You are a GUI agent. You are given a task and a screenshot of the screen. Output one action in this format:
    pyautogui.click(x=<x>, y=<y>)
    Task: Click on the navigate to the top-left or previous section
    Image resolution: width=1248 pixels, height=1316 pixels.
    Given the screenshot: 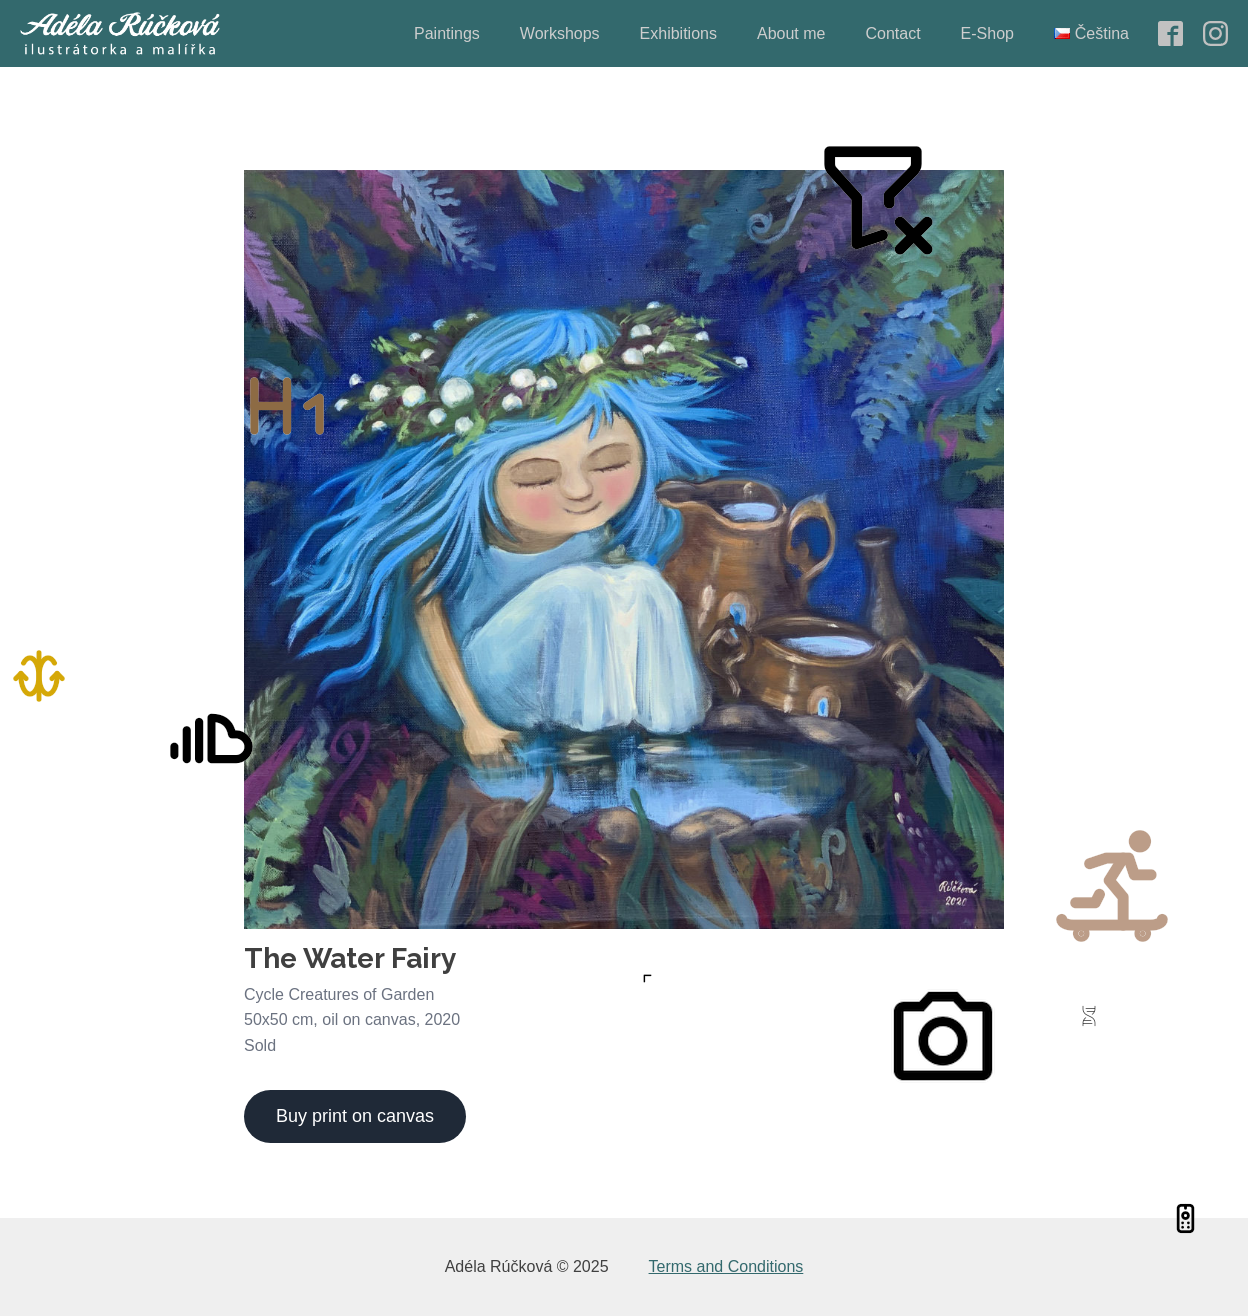 What is the action you would take?
    pyautogui.click(x=647, y=978)
    